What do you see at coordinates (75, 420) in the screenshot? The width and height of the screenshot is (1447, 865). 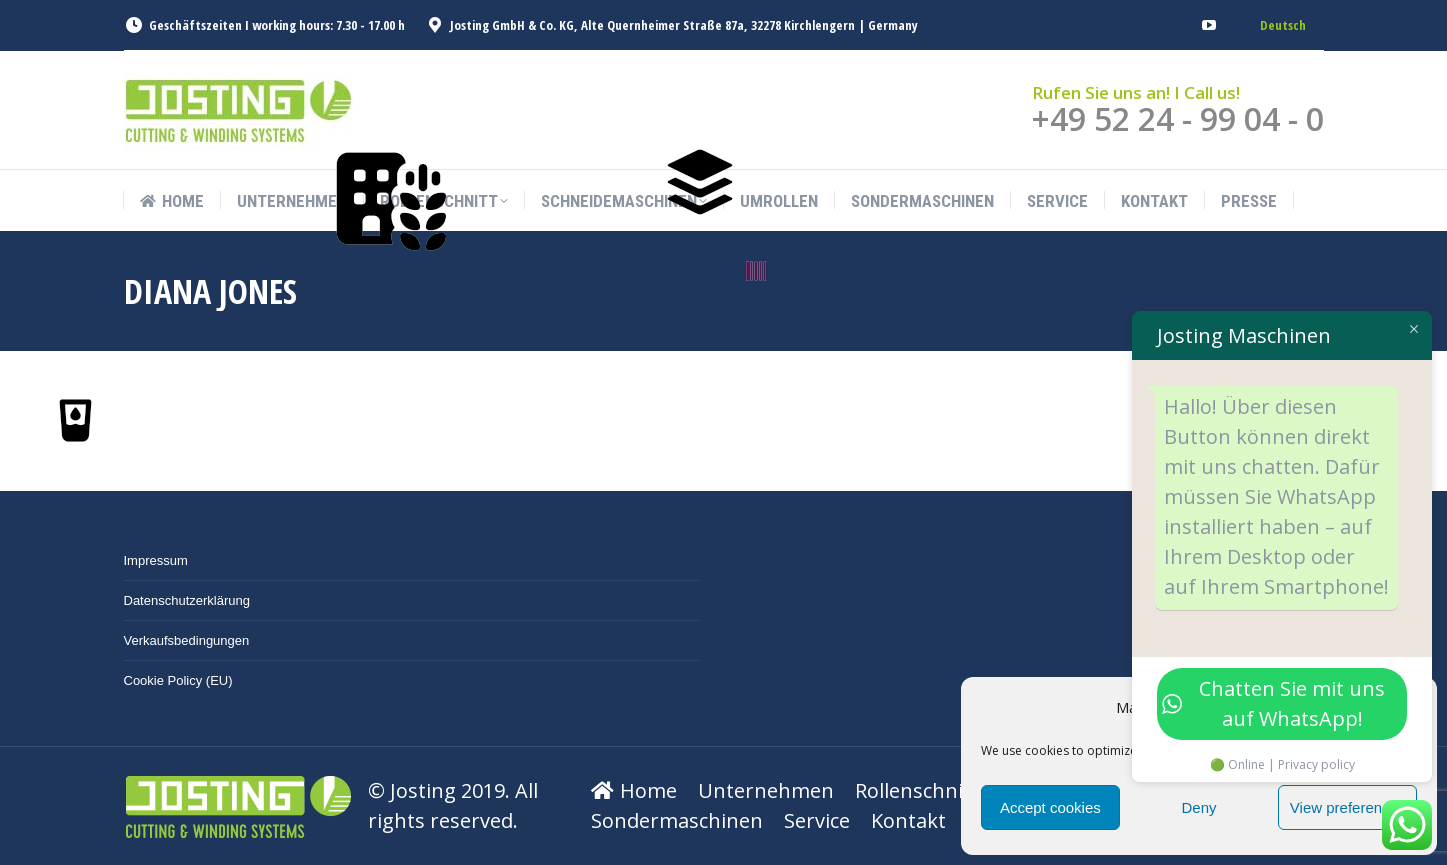 I see `track water intake or hydration` at bounding box center [75, 420].